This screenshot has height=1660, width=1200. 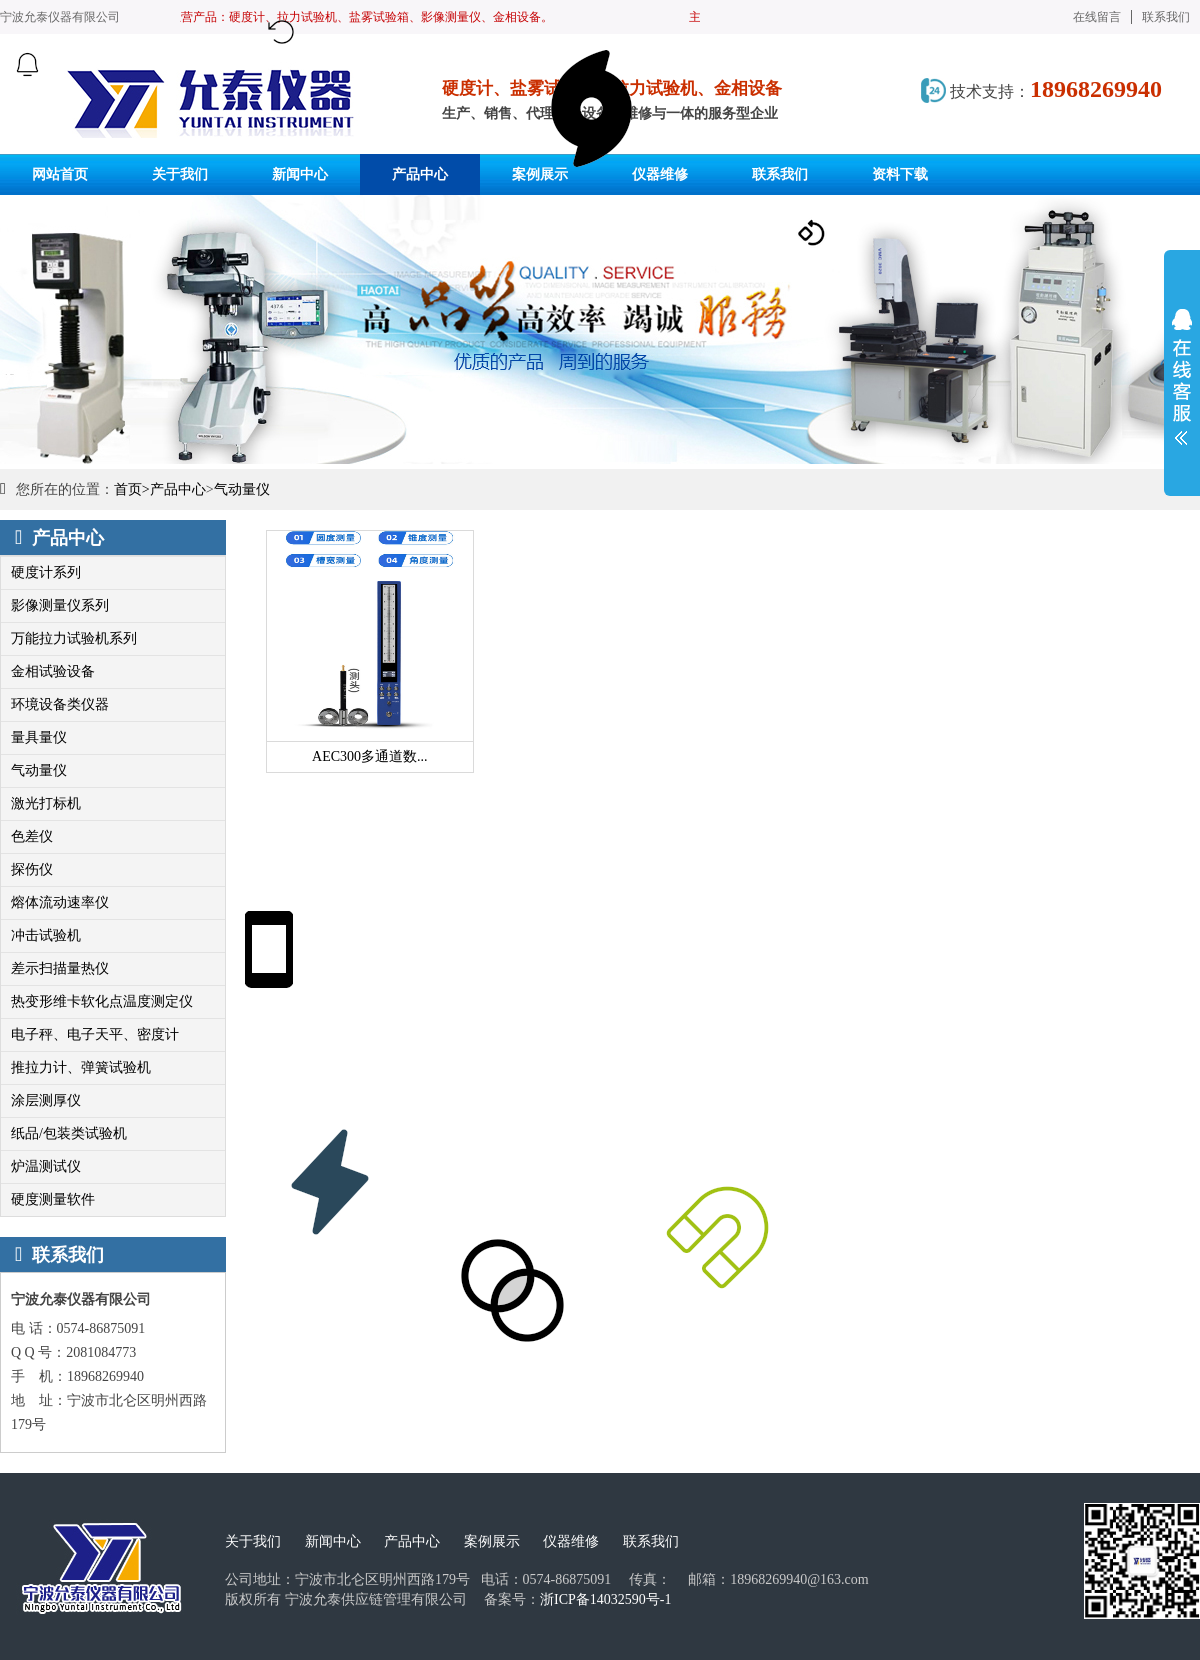 What do you see at coordinates (591, 108) in the screenshot?
I see `indicates hurricane or tropical storm warning` at bounding box center [591, 108].